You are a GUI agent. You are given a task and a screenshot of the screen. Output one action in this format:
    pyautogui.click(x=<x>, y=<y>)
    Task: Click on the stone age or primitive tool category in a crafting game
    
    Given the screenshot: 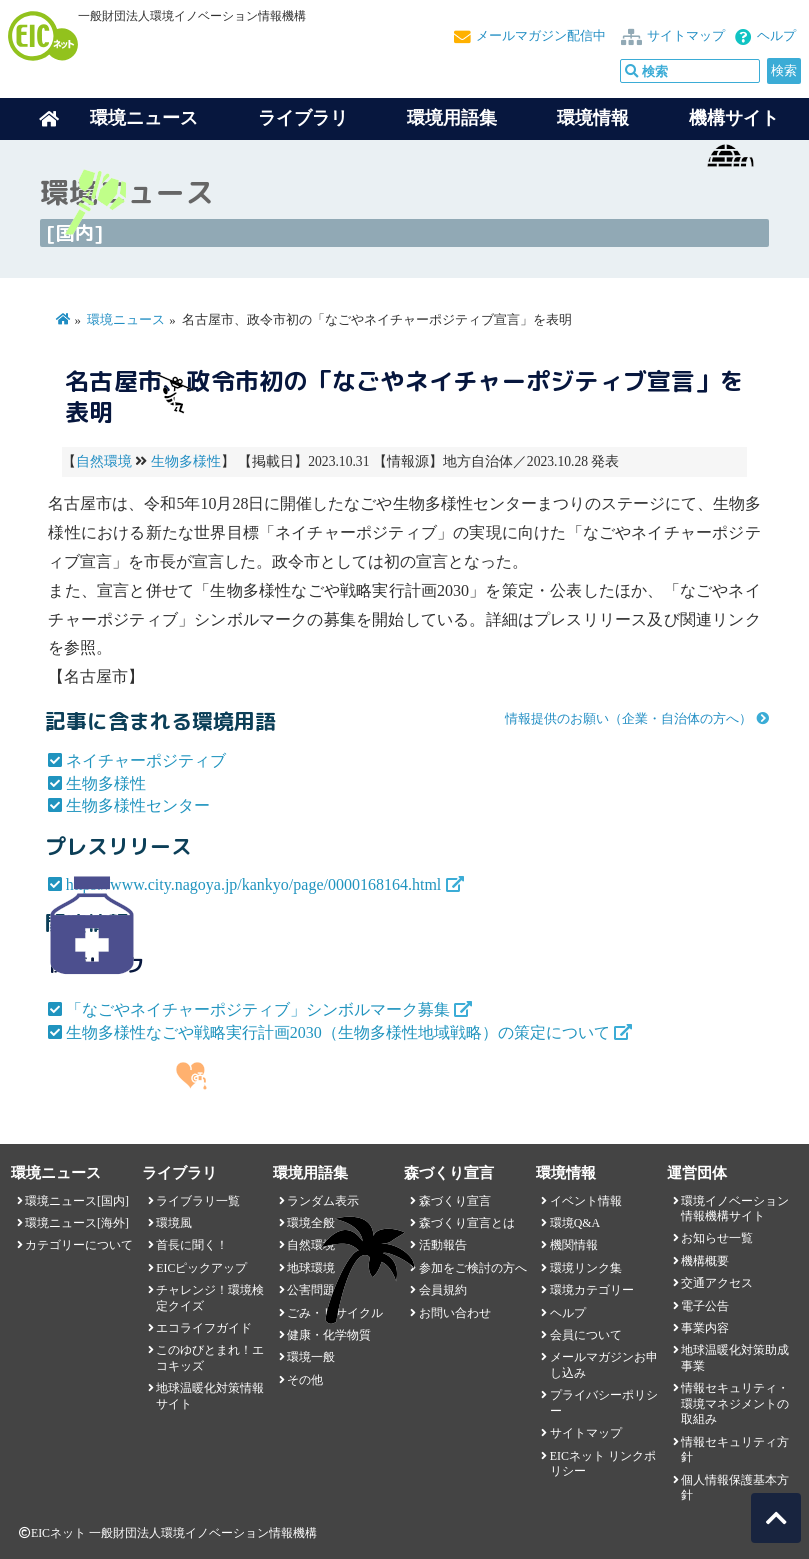 What is the action you would take?
    pyautogui.click(x=96, y=201)
    